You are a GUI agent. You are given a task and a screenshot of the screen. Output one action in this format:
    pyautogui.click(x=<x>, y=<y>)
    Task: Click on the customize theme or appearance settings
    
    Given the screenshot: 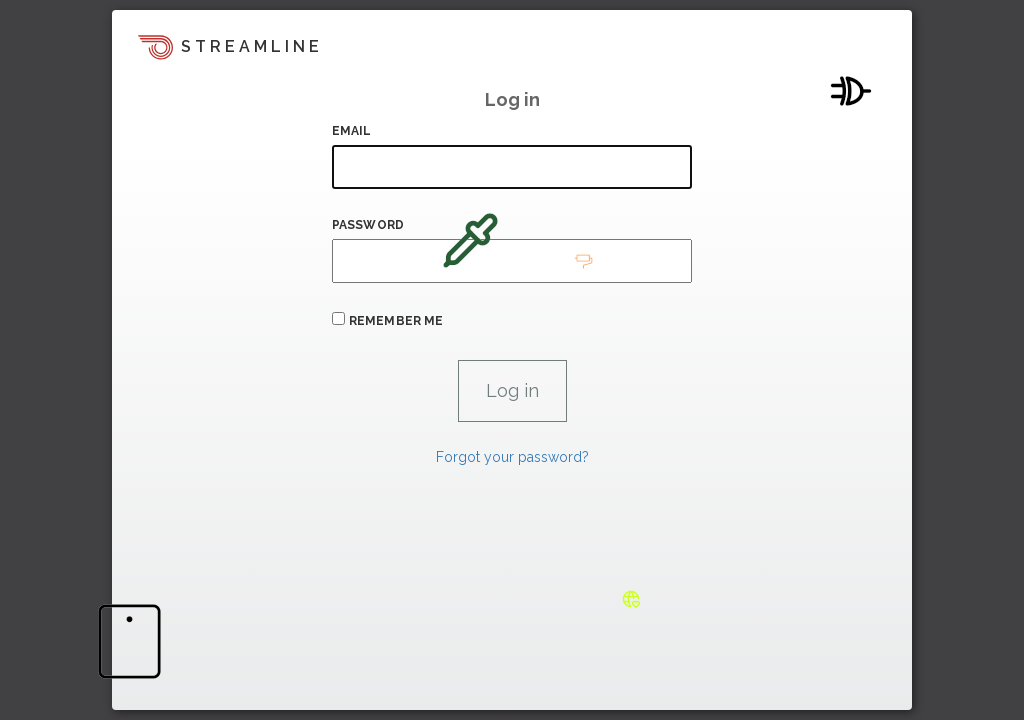 What is the action you would take?
    pyautogui.click(x=583, y=260)
    